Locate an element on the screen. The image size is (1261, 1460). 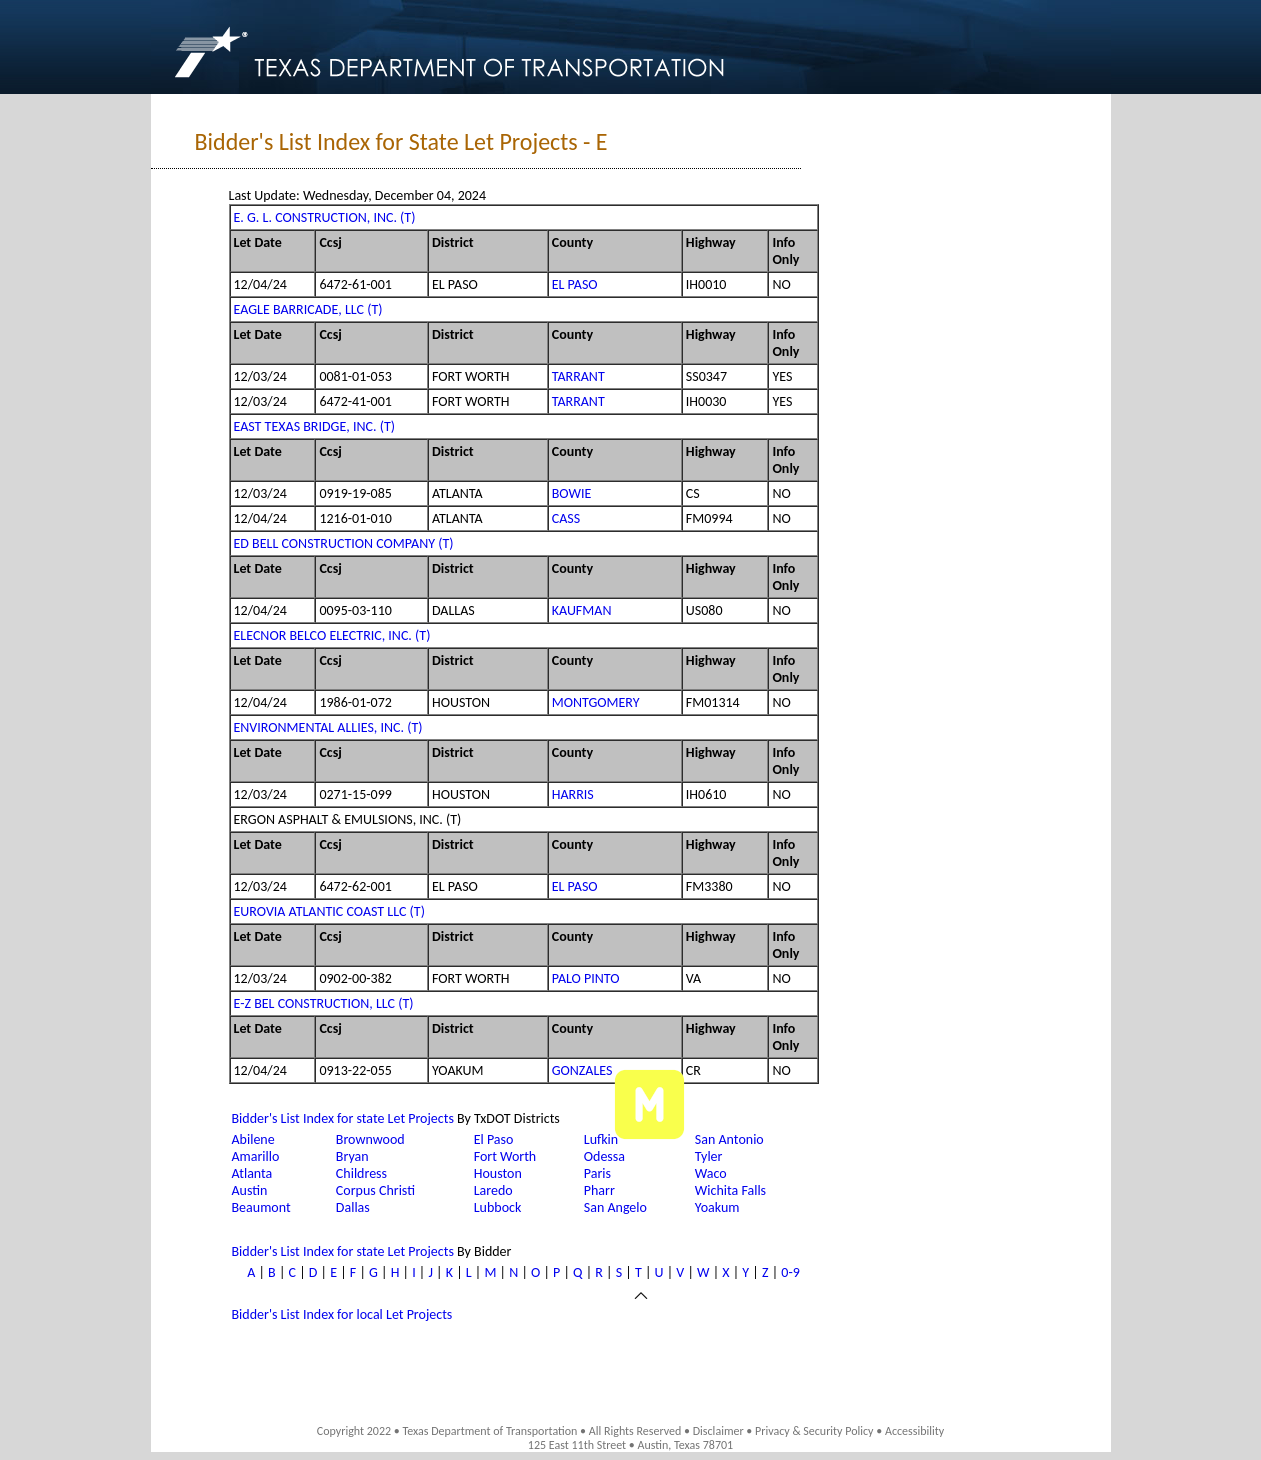
collapse or minimize a panel is located at coordinates (641, 1299).